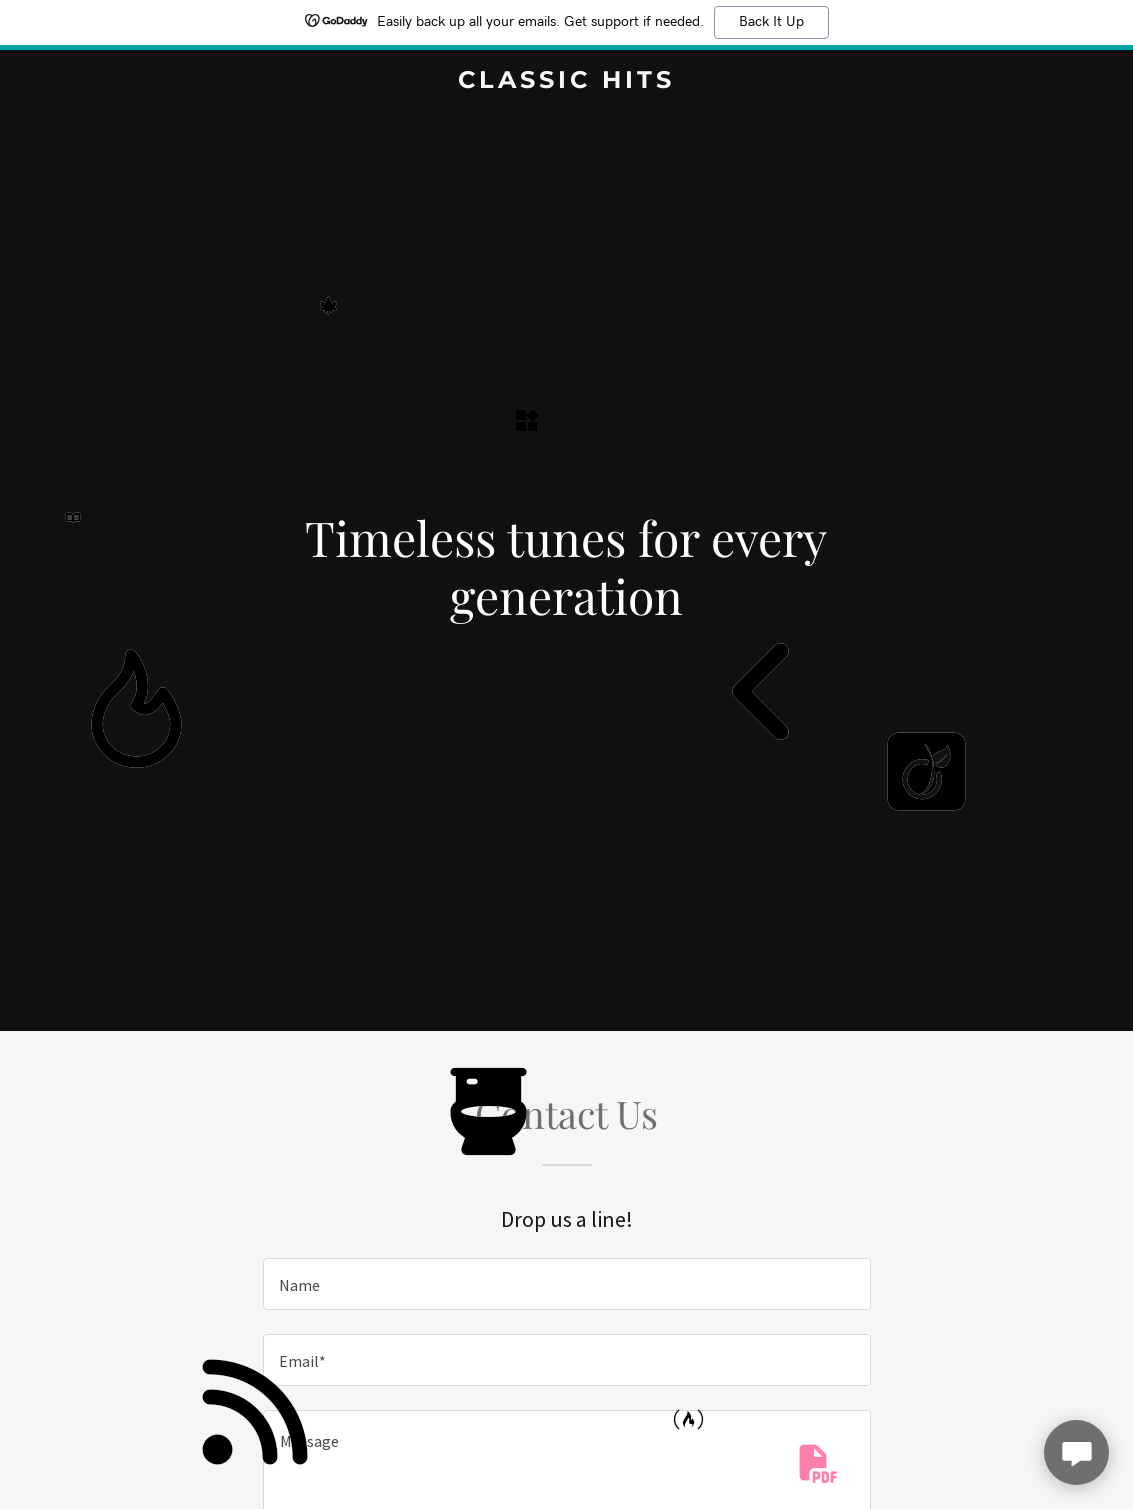  I want to click on indicates restroom or bathroom location, so click(488, 1111).